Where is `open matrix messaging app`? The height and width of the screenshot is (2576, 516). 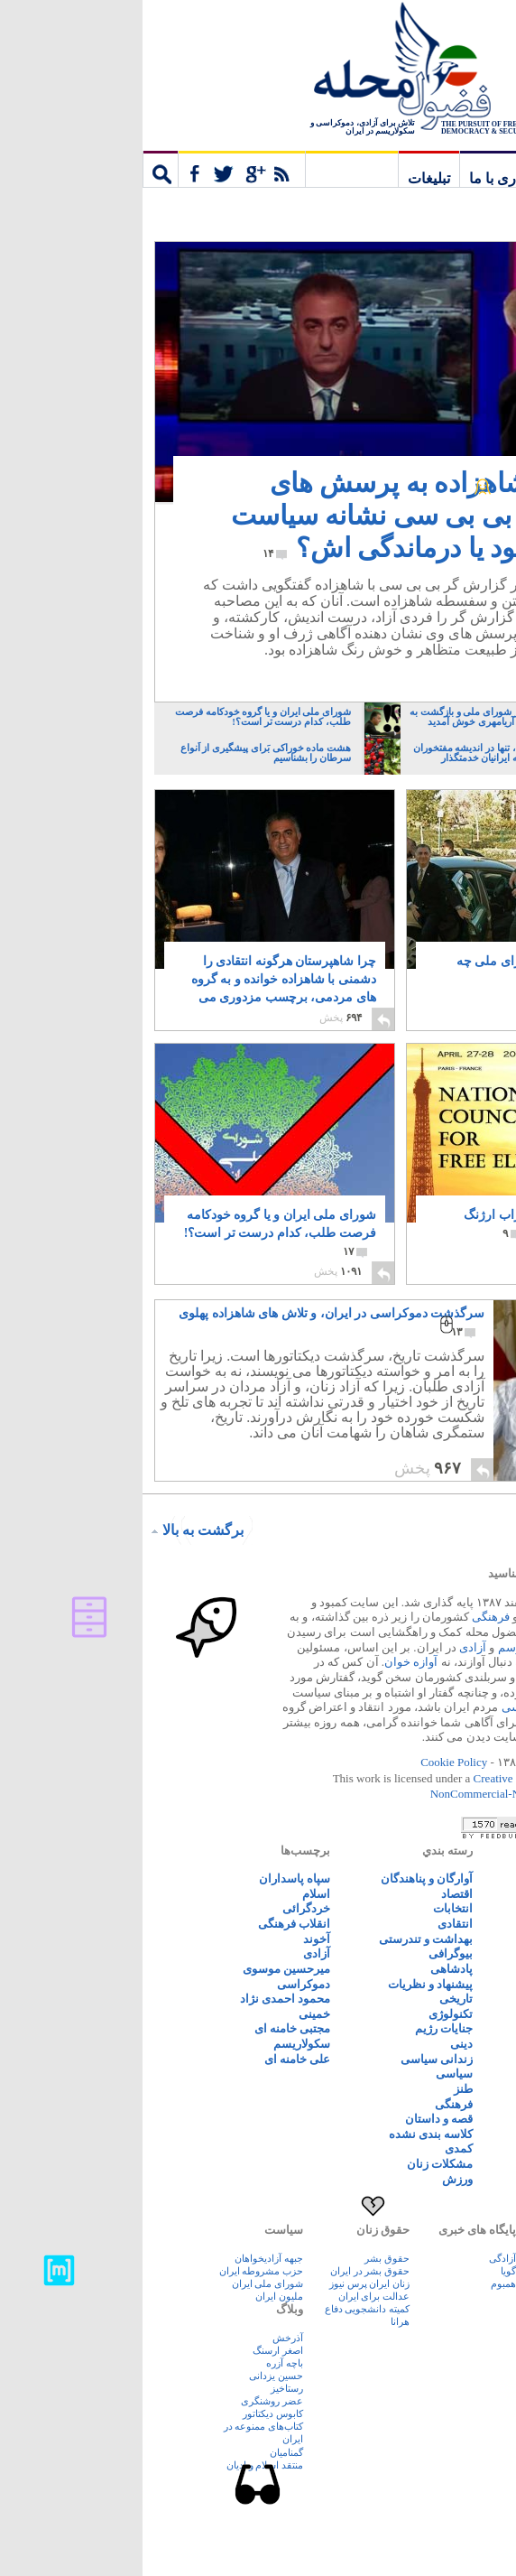 open matrix messaging app is located at coordinates (59, 2270).